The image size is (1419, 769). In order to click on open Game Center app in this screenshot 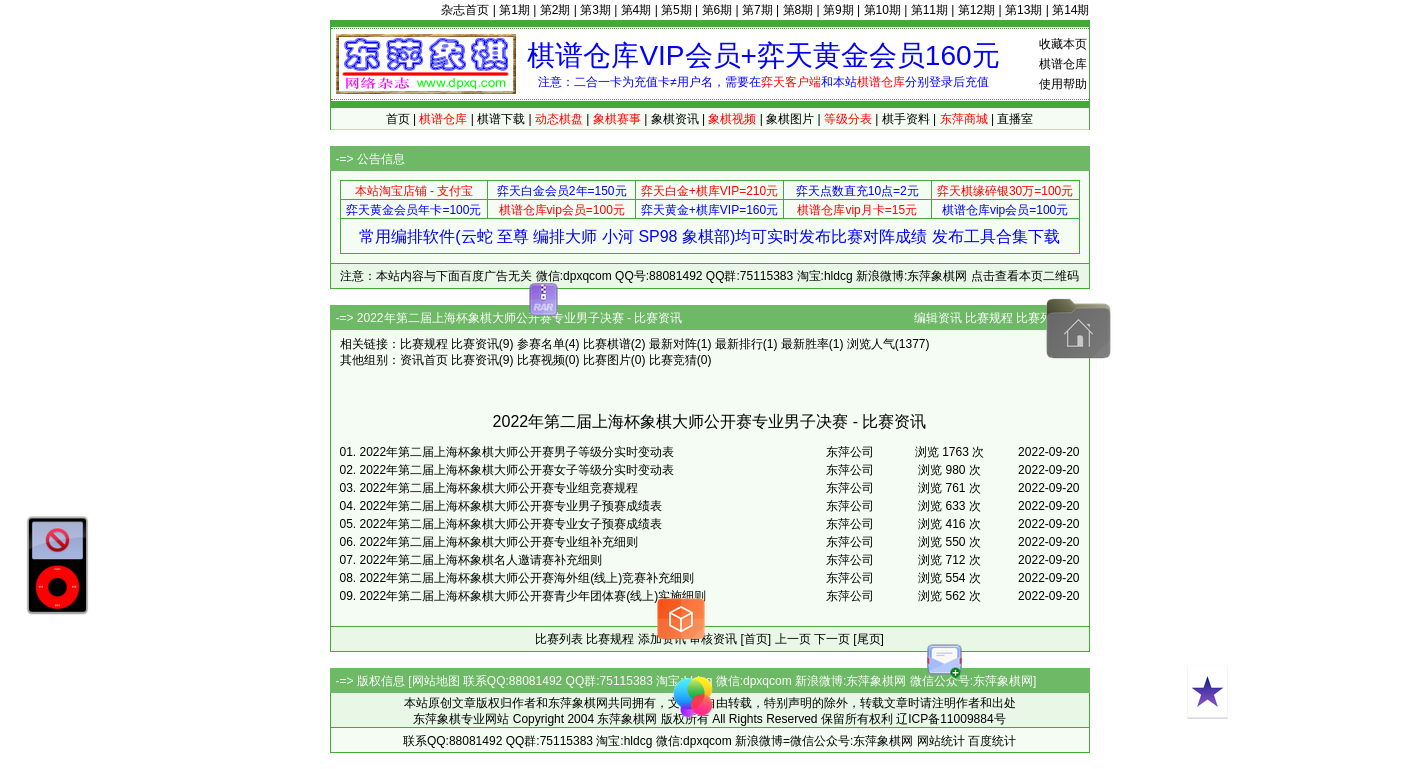, I will do `click(693, 697)`.